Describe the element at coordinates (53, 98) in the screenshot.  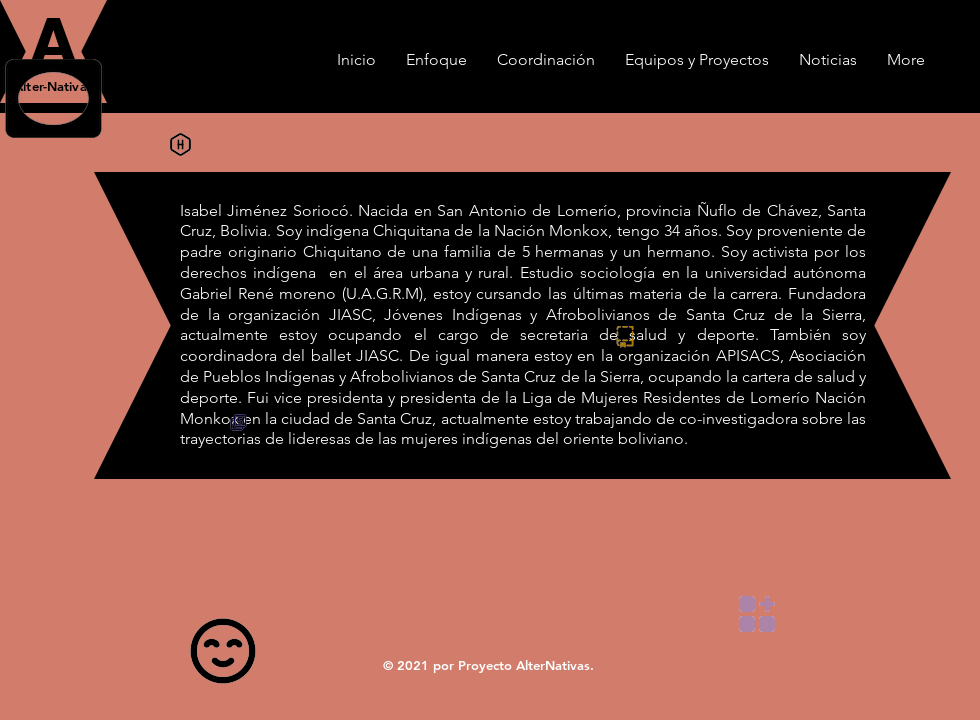
I see `apply vignette effect to photo` at that location.